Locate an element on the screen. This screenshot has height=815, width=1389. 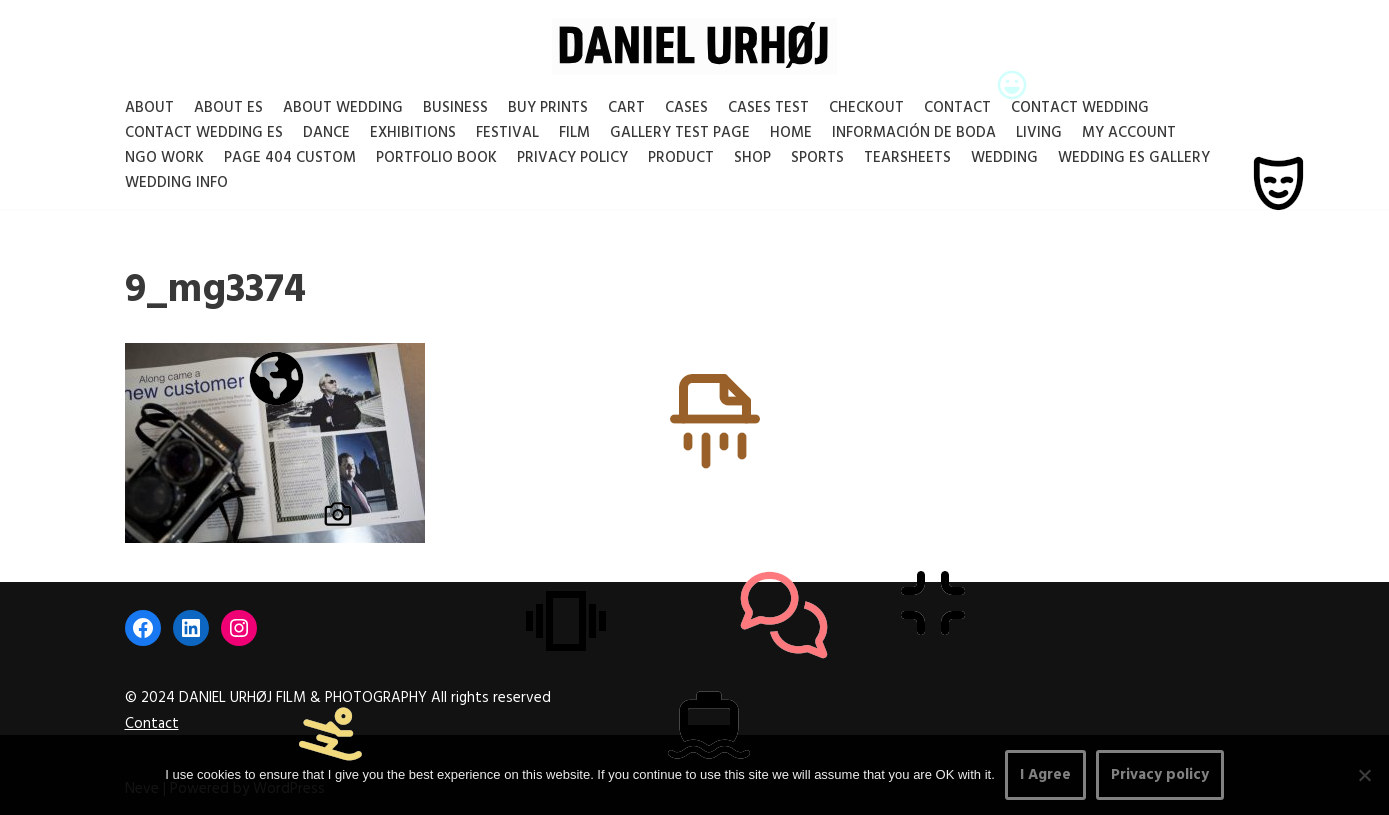
react with laughter to a message or post is located at coordinates (1012, 85).